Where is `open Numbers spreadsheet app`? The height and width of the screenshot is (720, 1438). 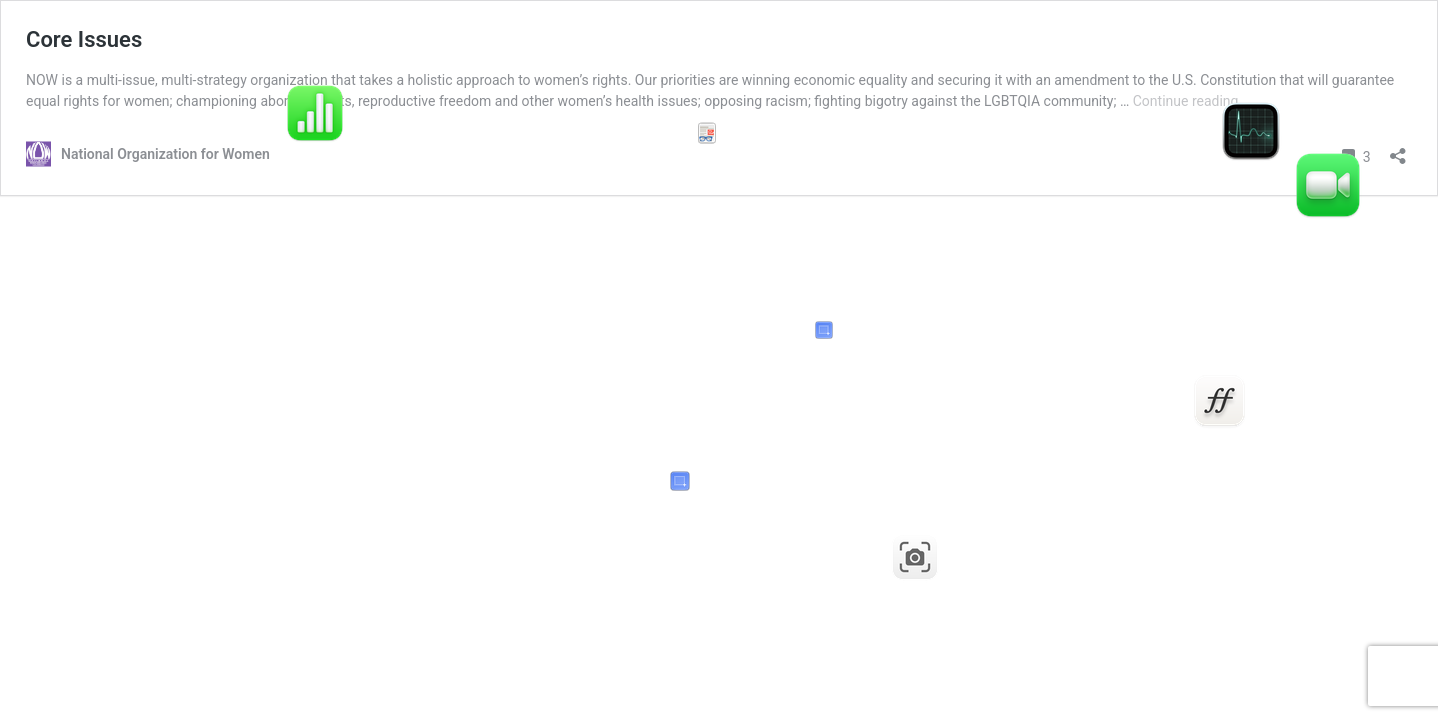 open Numbers spreadsheet app is located at coordinates (315, 113).